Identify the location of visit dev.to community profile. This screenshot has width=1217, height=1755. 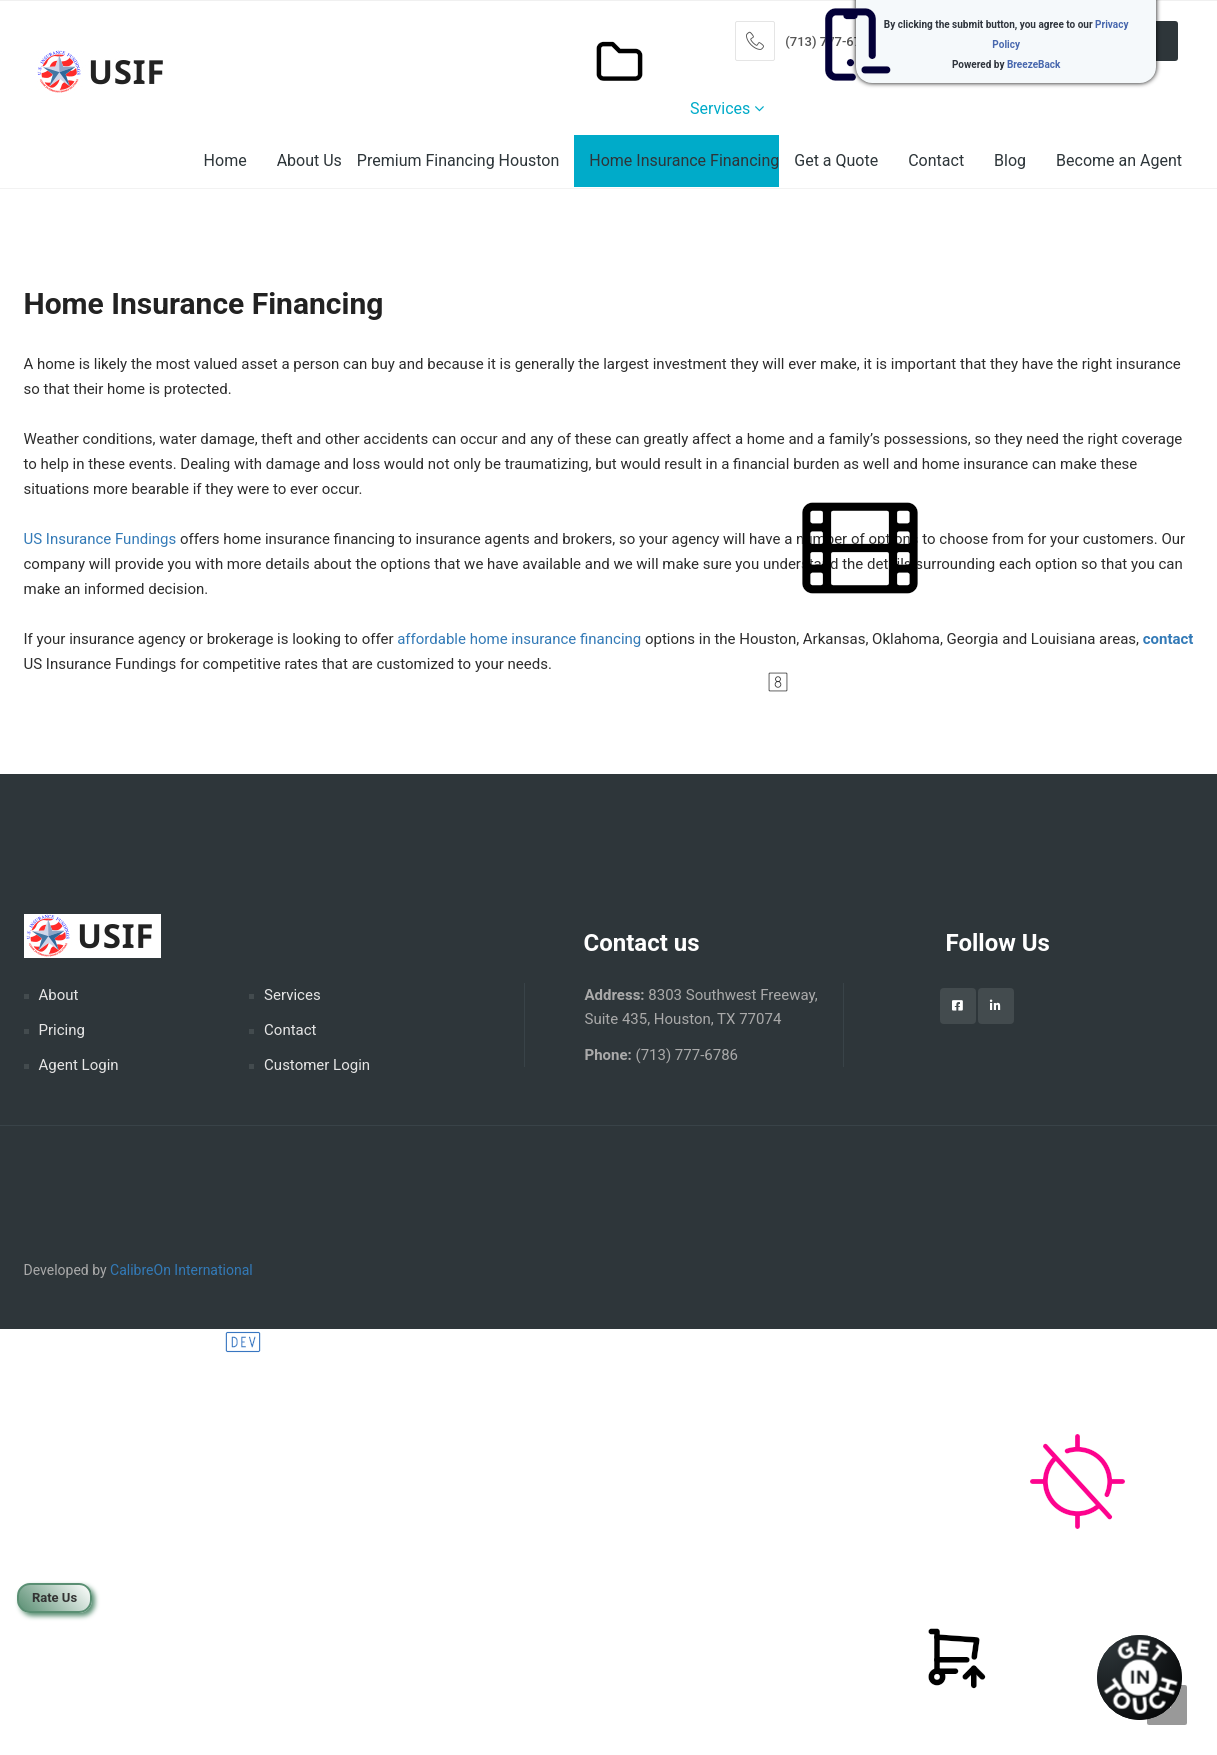
(243, 1342).